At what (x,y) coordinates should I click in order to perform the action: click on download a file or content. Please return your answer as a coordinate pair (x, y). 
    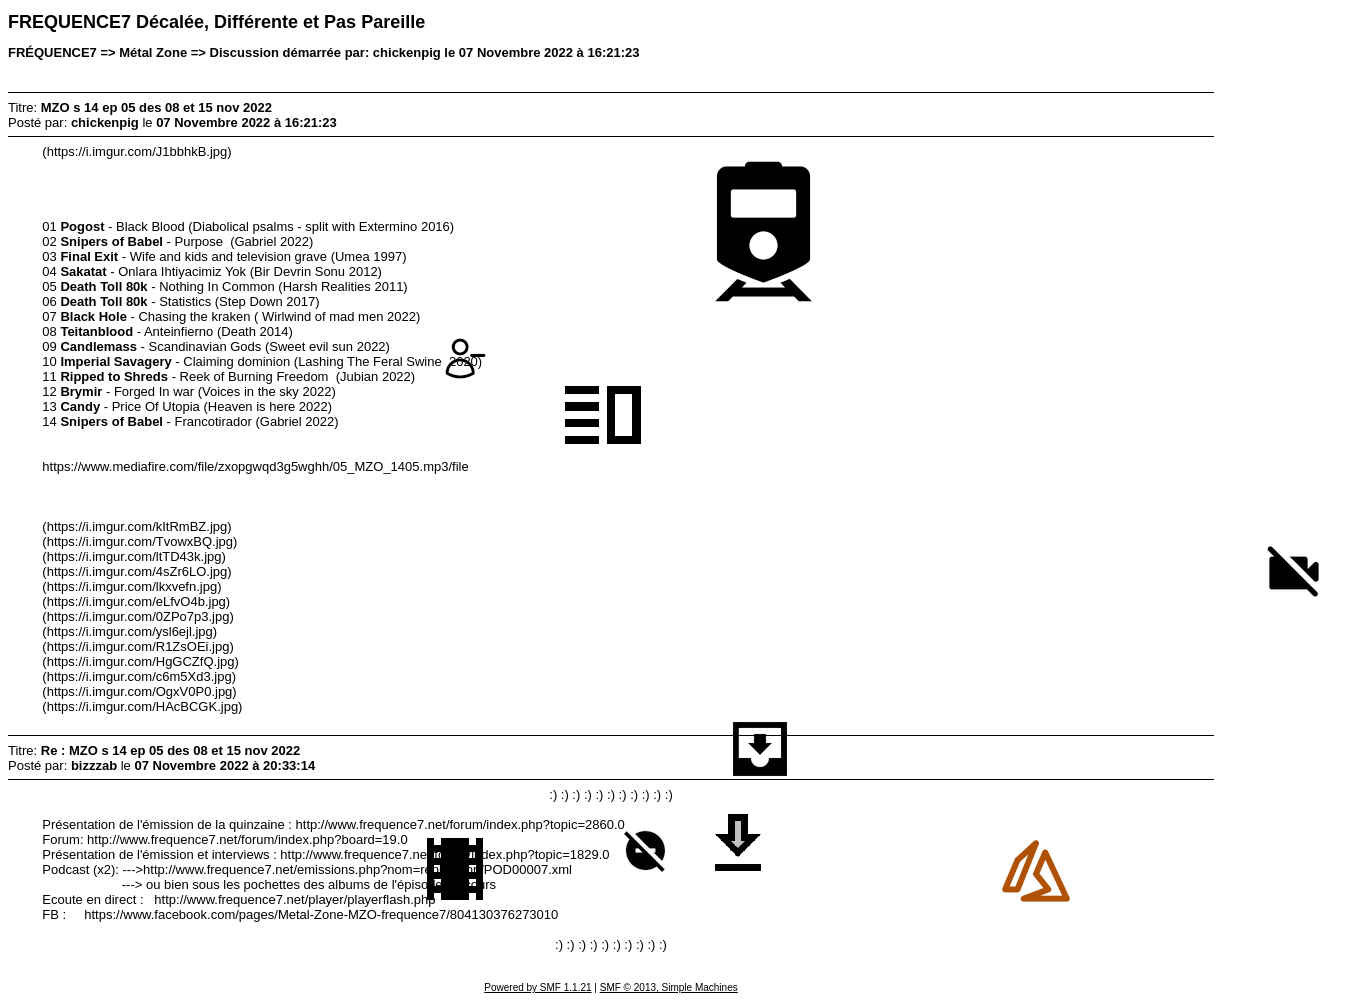
    Looking at the image, I should click on (738, 844).